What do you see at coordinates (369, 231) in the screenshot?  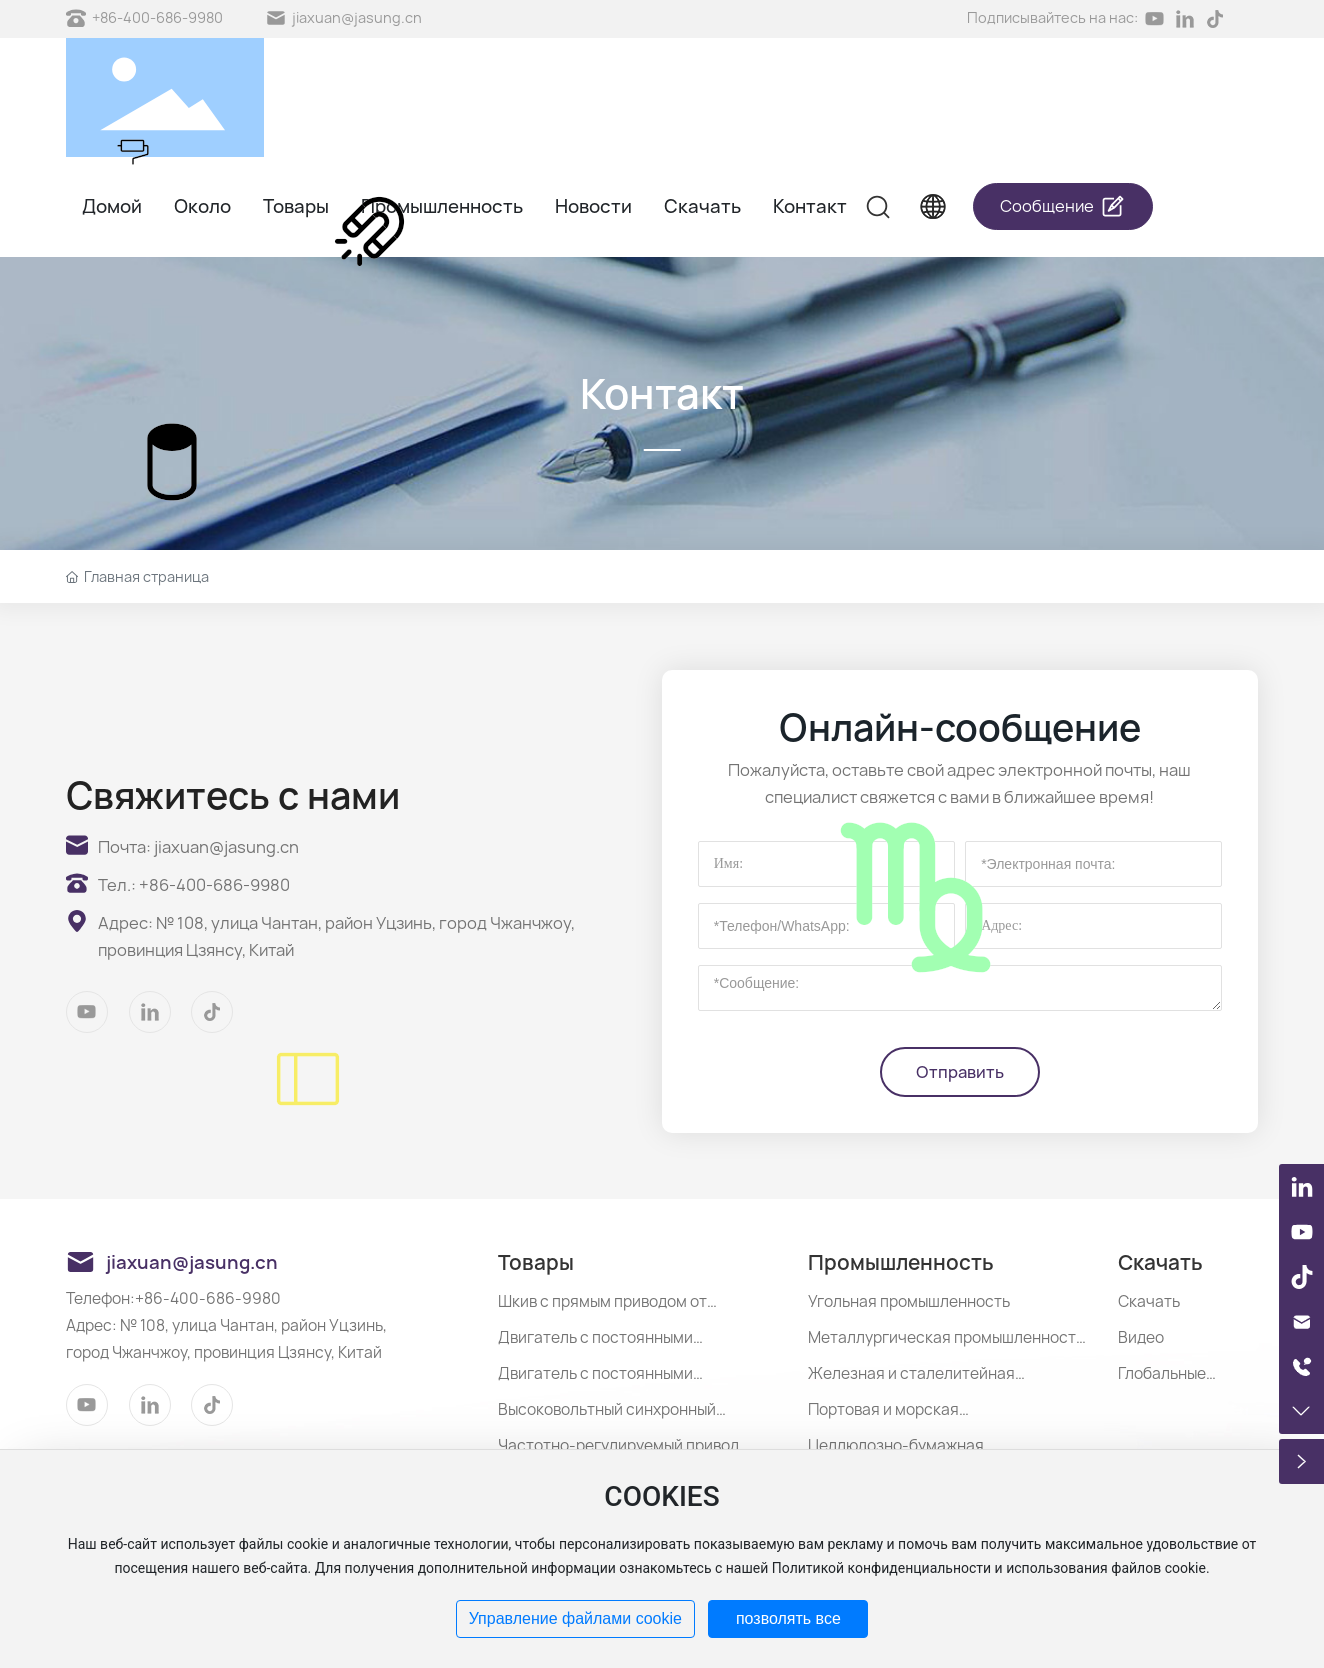 I see `attract or pull related items together` at bounding box center [369, 231].